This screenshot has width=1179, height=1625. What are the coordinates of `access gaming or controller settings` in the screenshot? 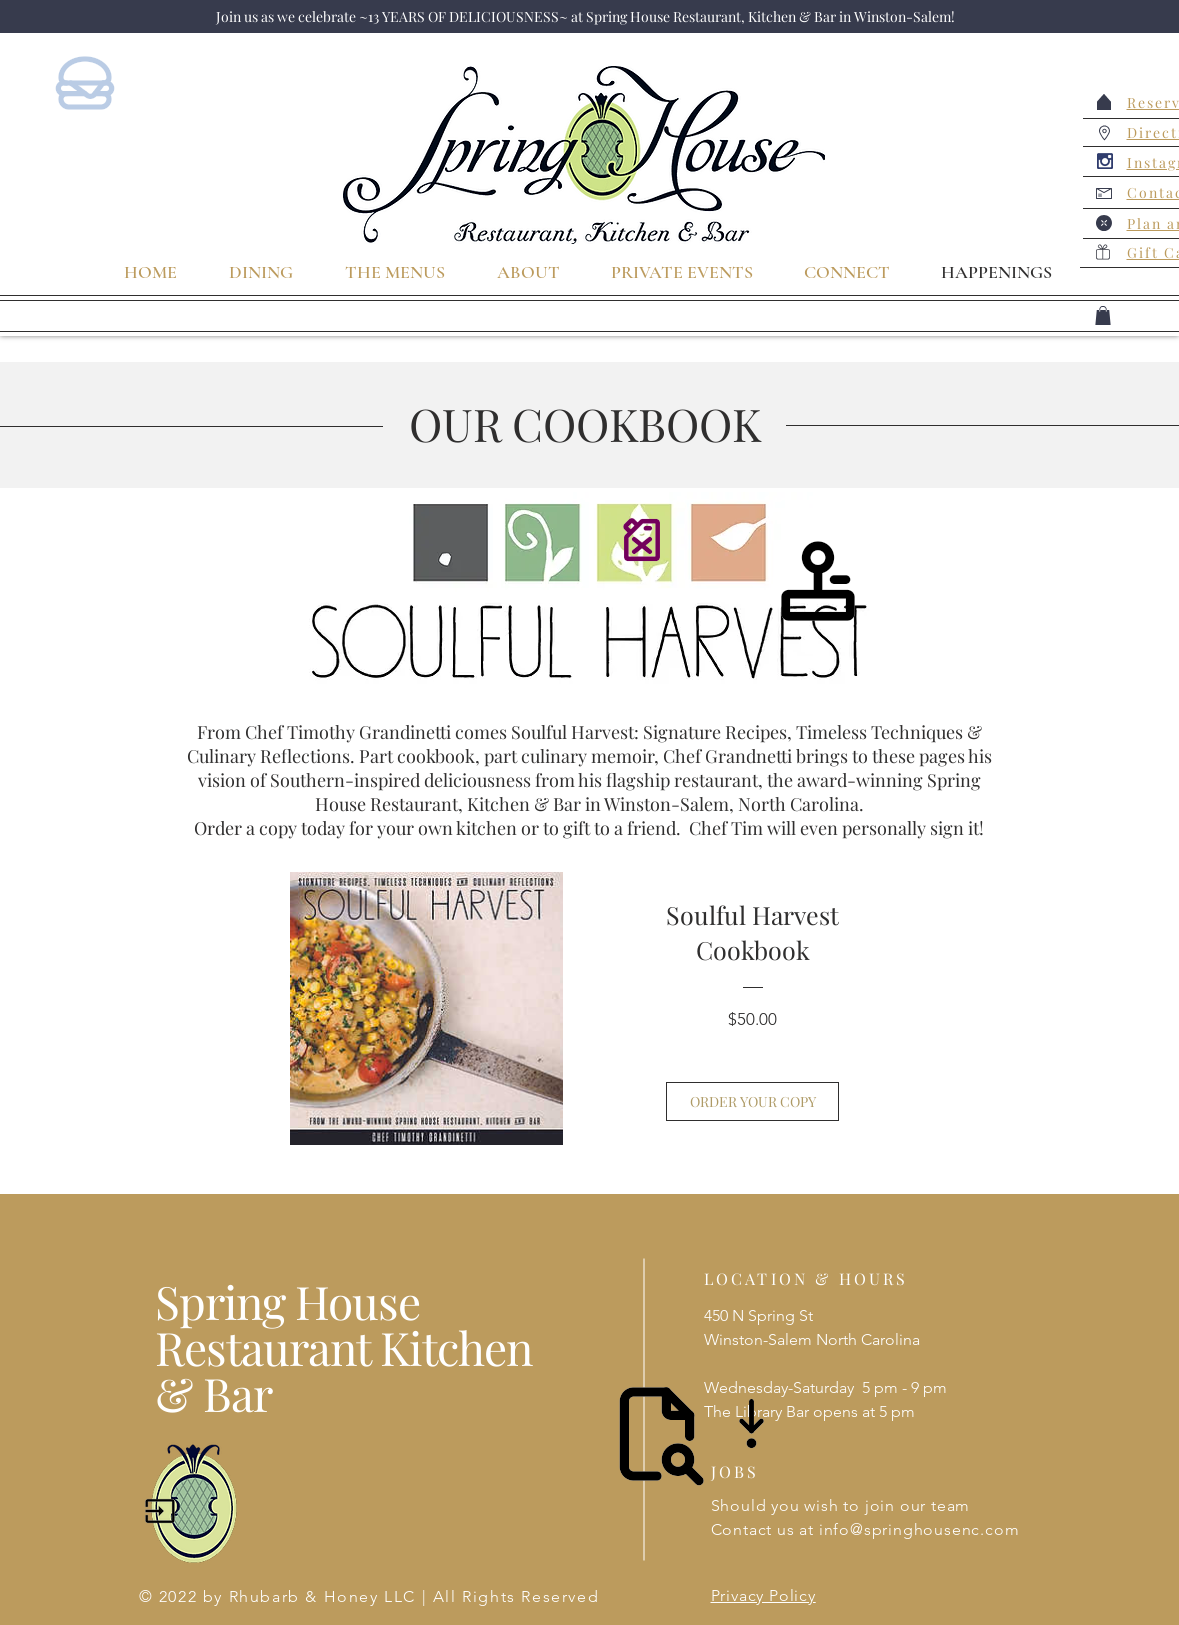 It's located at (818, 584).